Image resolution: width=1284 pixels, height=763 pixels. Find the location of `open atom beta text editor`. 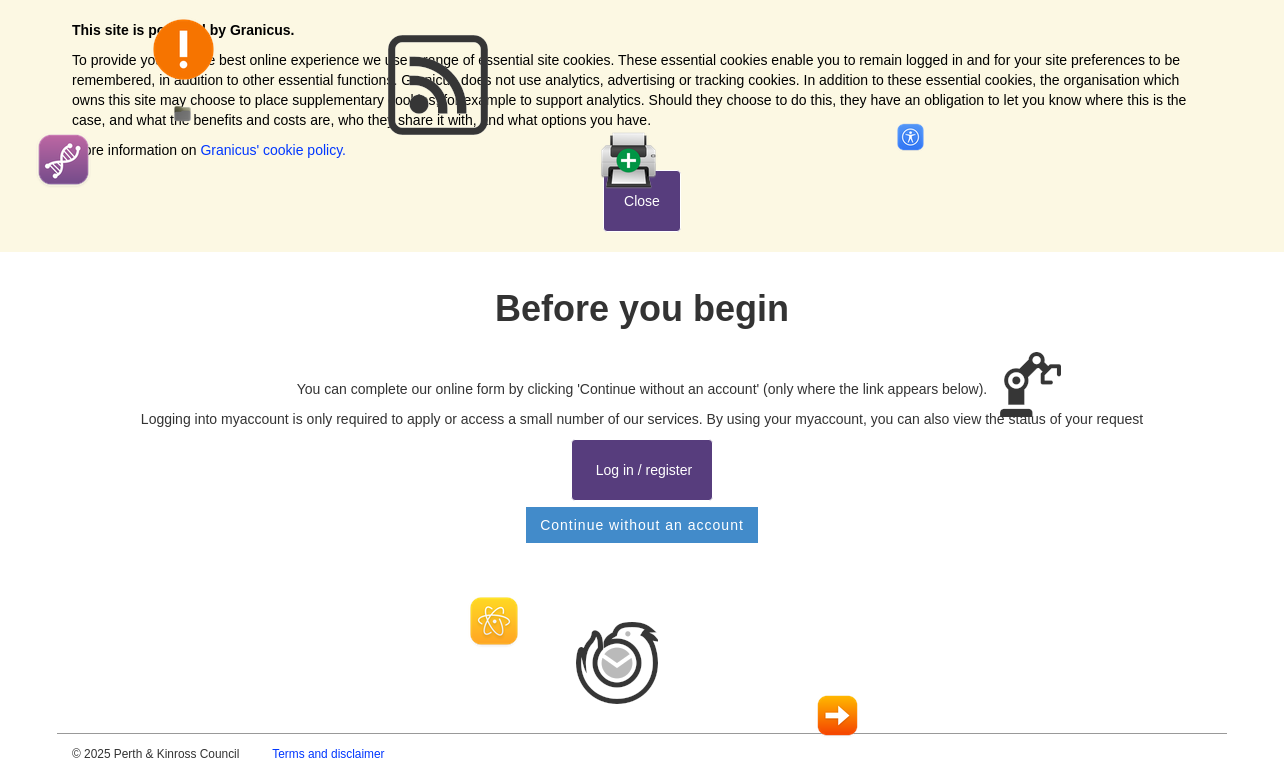

open atom beta text editor is located at coordinates (494, 621).